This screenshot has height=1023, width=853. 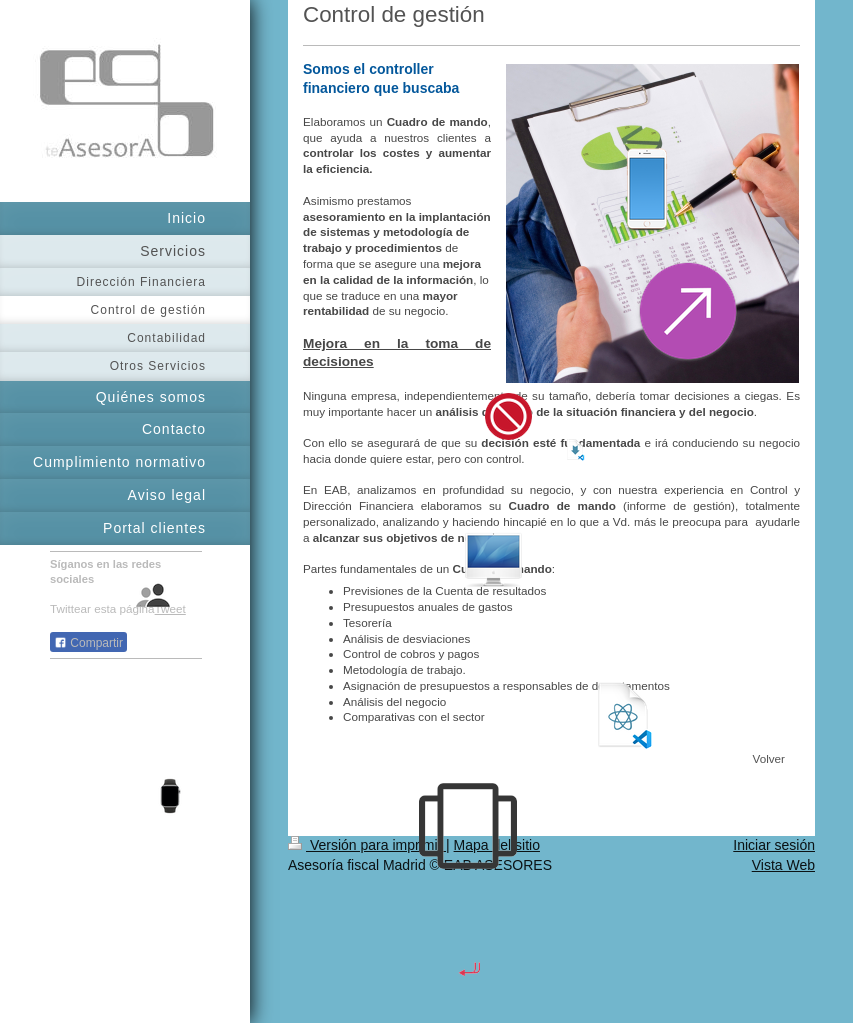 I want to click on view group or shared folder, so click(x=153, y=592).